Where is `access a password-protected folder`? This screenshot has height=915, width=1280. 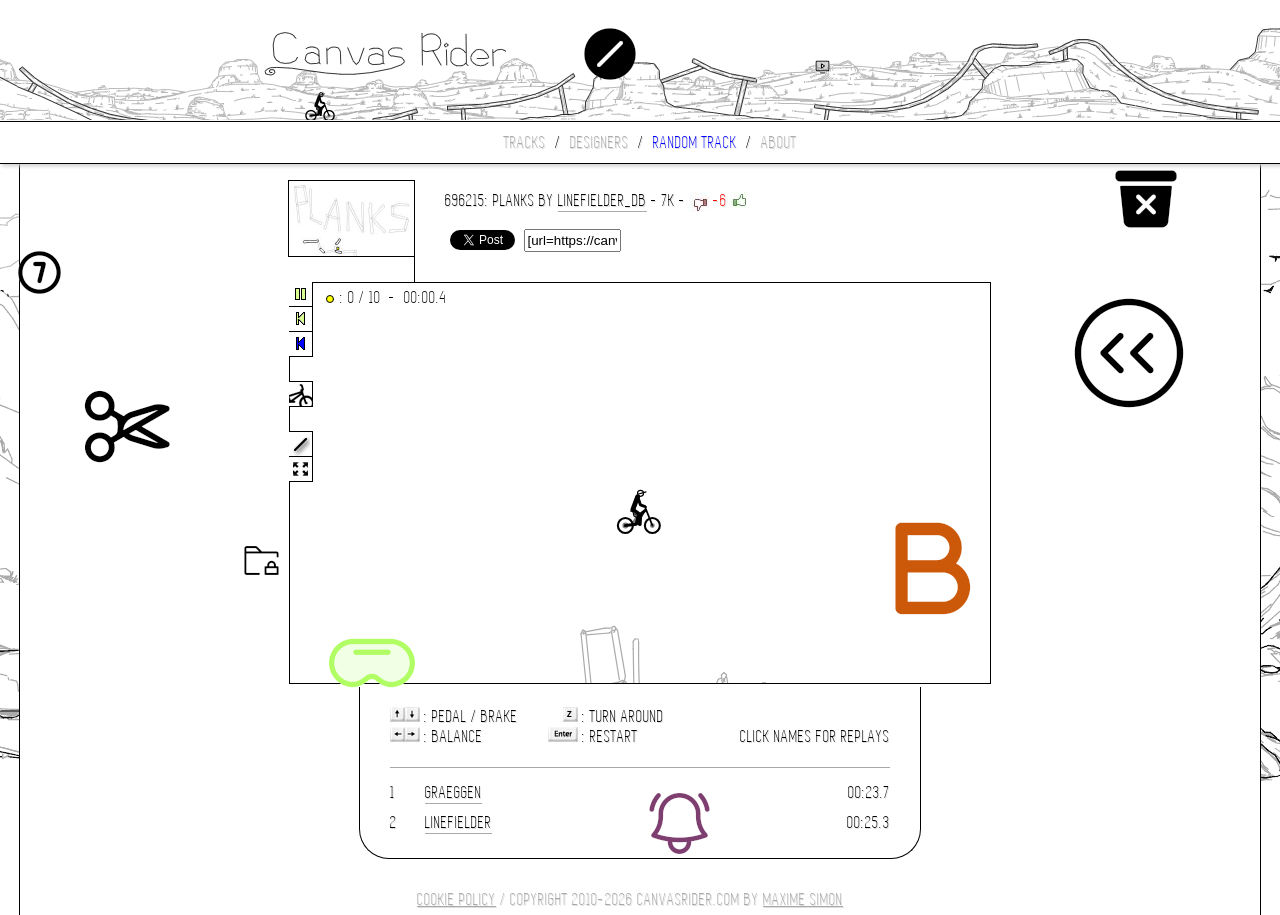
access a password-protected folder is located at coordinates (261, 560).